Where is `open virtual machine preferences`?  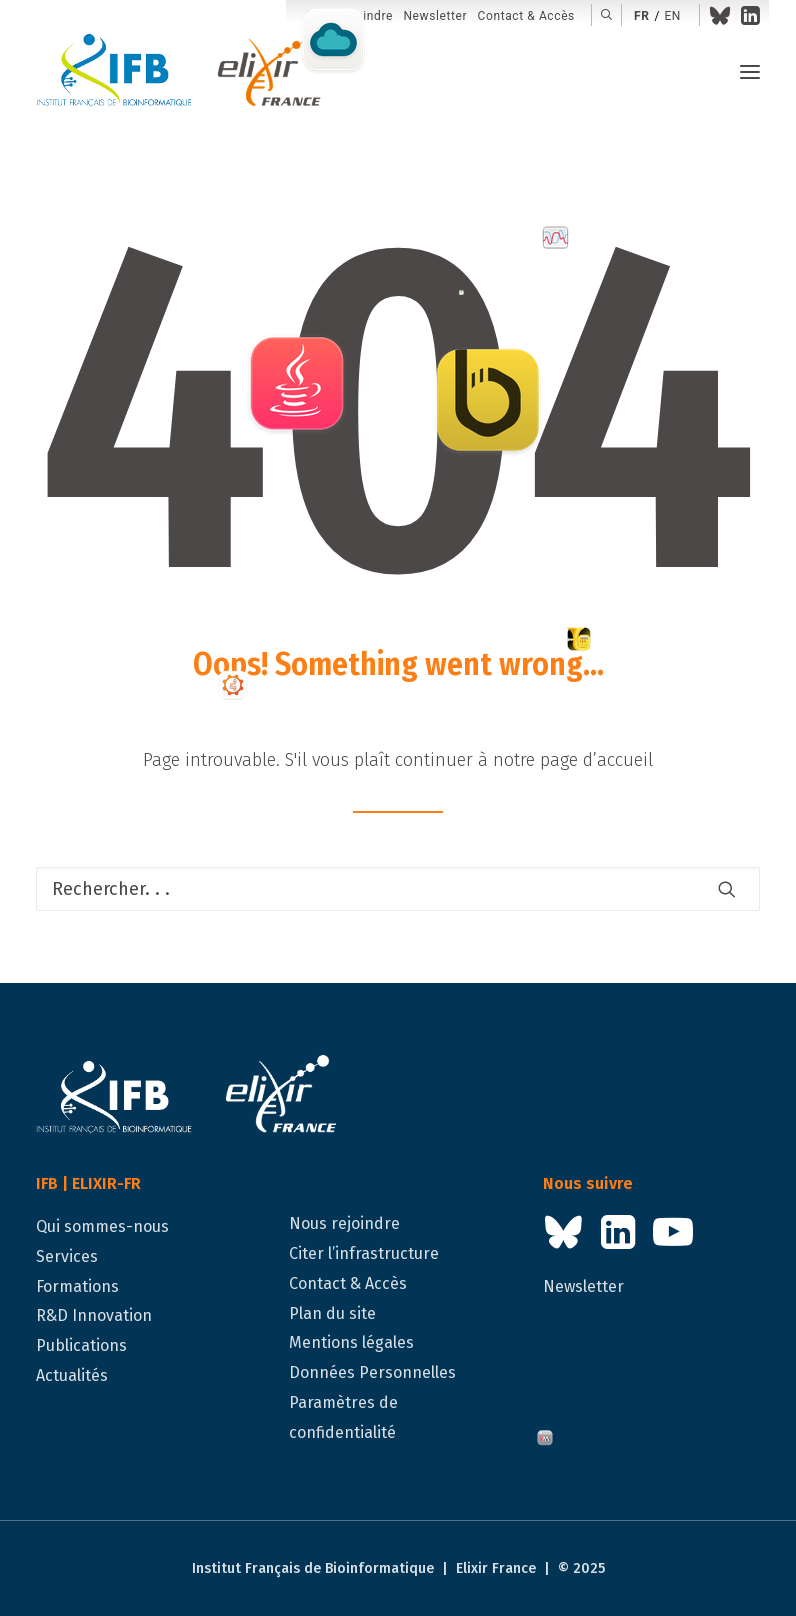 open virtual machine preferences is located at coordinates (545, 1438).